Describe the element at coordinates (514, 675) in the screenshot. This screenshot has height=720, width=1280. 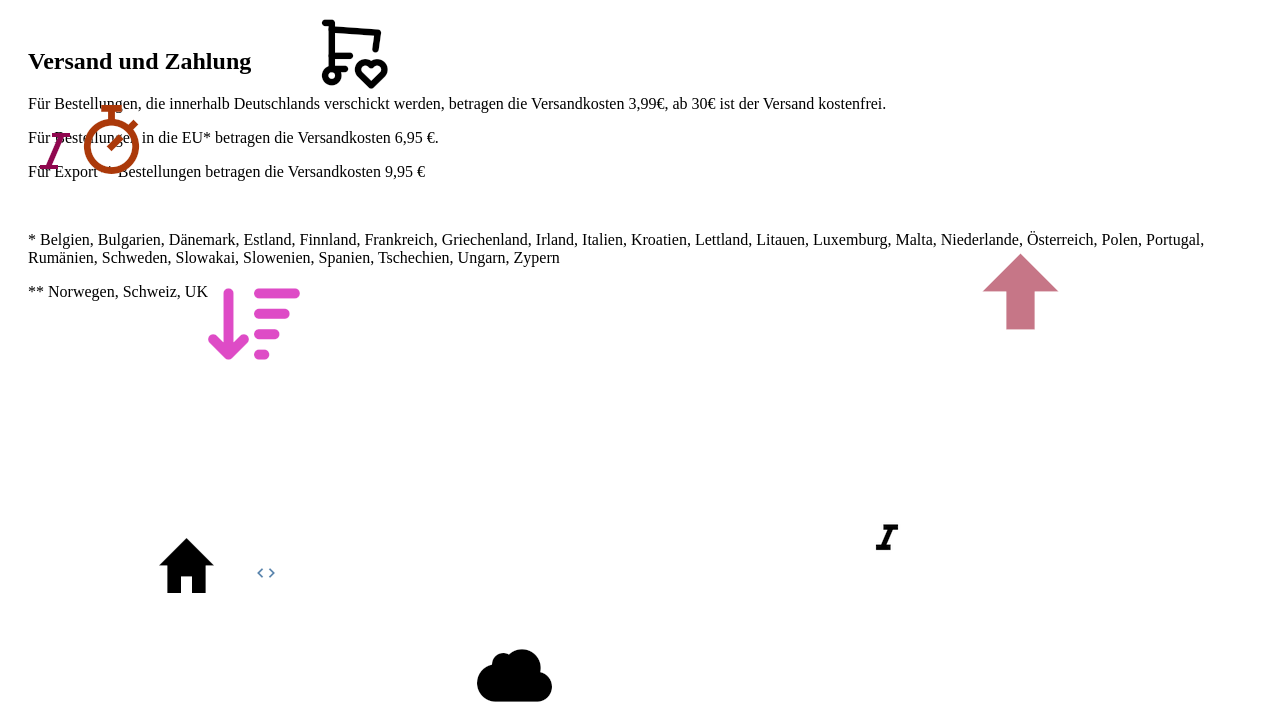
I see `cloud storage or sync status` at that location.